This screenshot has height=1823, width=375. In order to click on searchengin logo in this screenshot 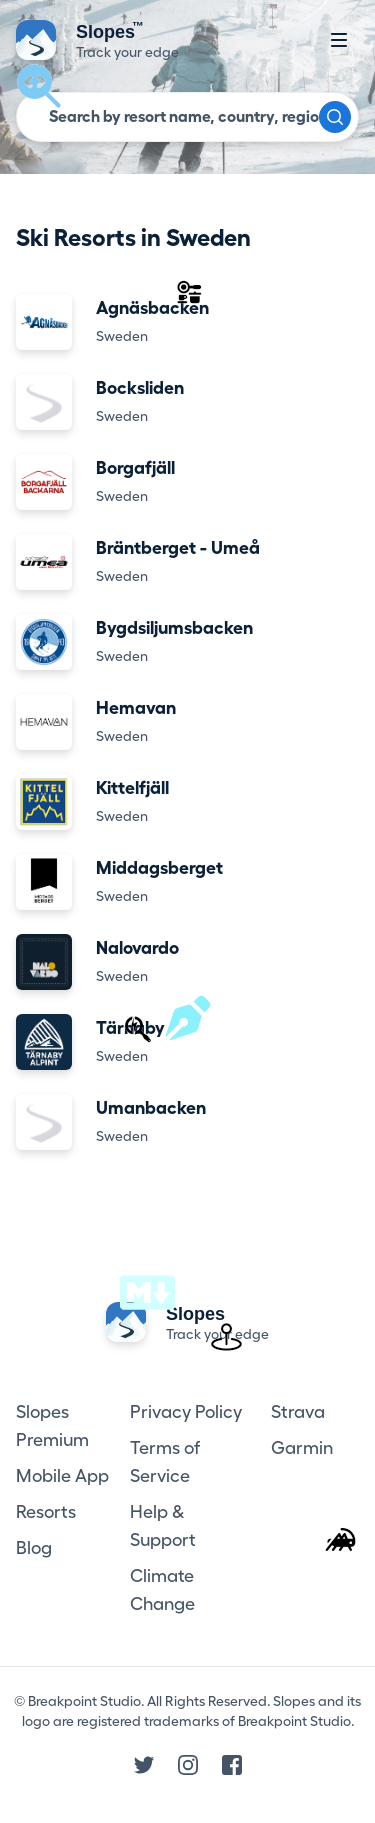, I will do `click(138, 1029)`.